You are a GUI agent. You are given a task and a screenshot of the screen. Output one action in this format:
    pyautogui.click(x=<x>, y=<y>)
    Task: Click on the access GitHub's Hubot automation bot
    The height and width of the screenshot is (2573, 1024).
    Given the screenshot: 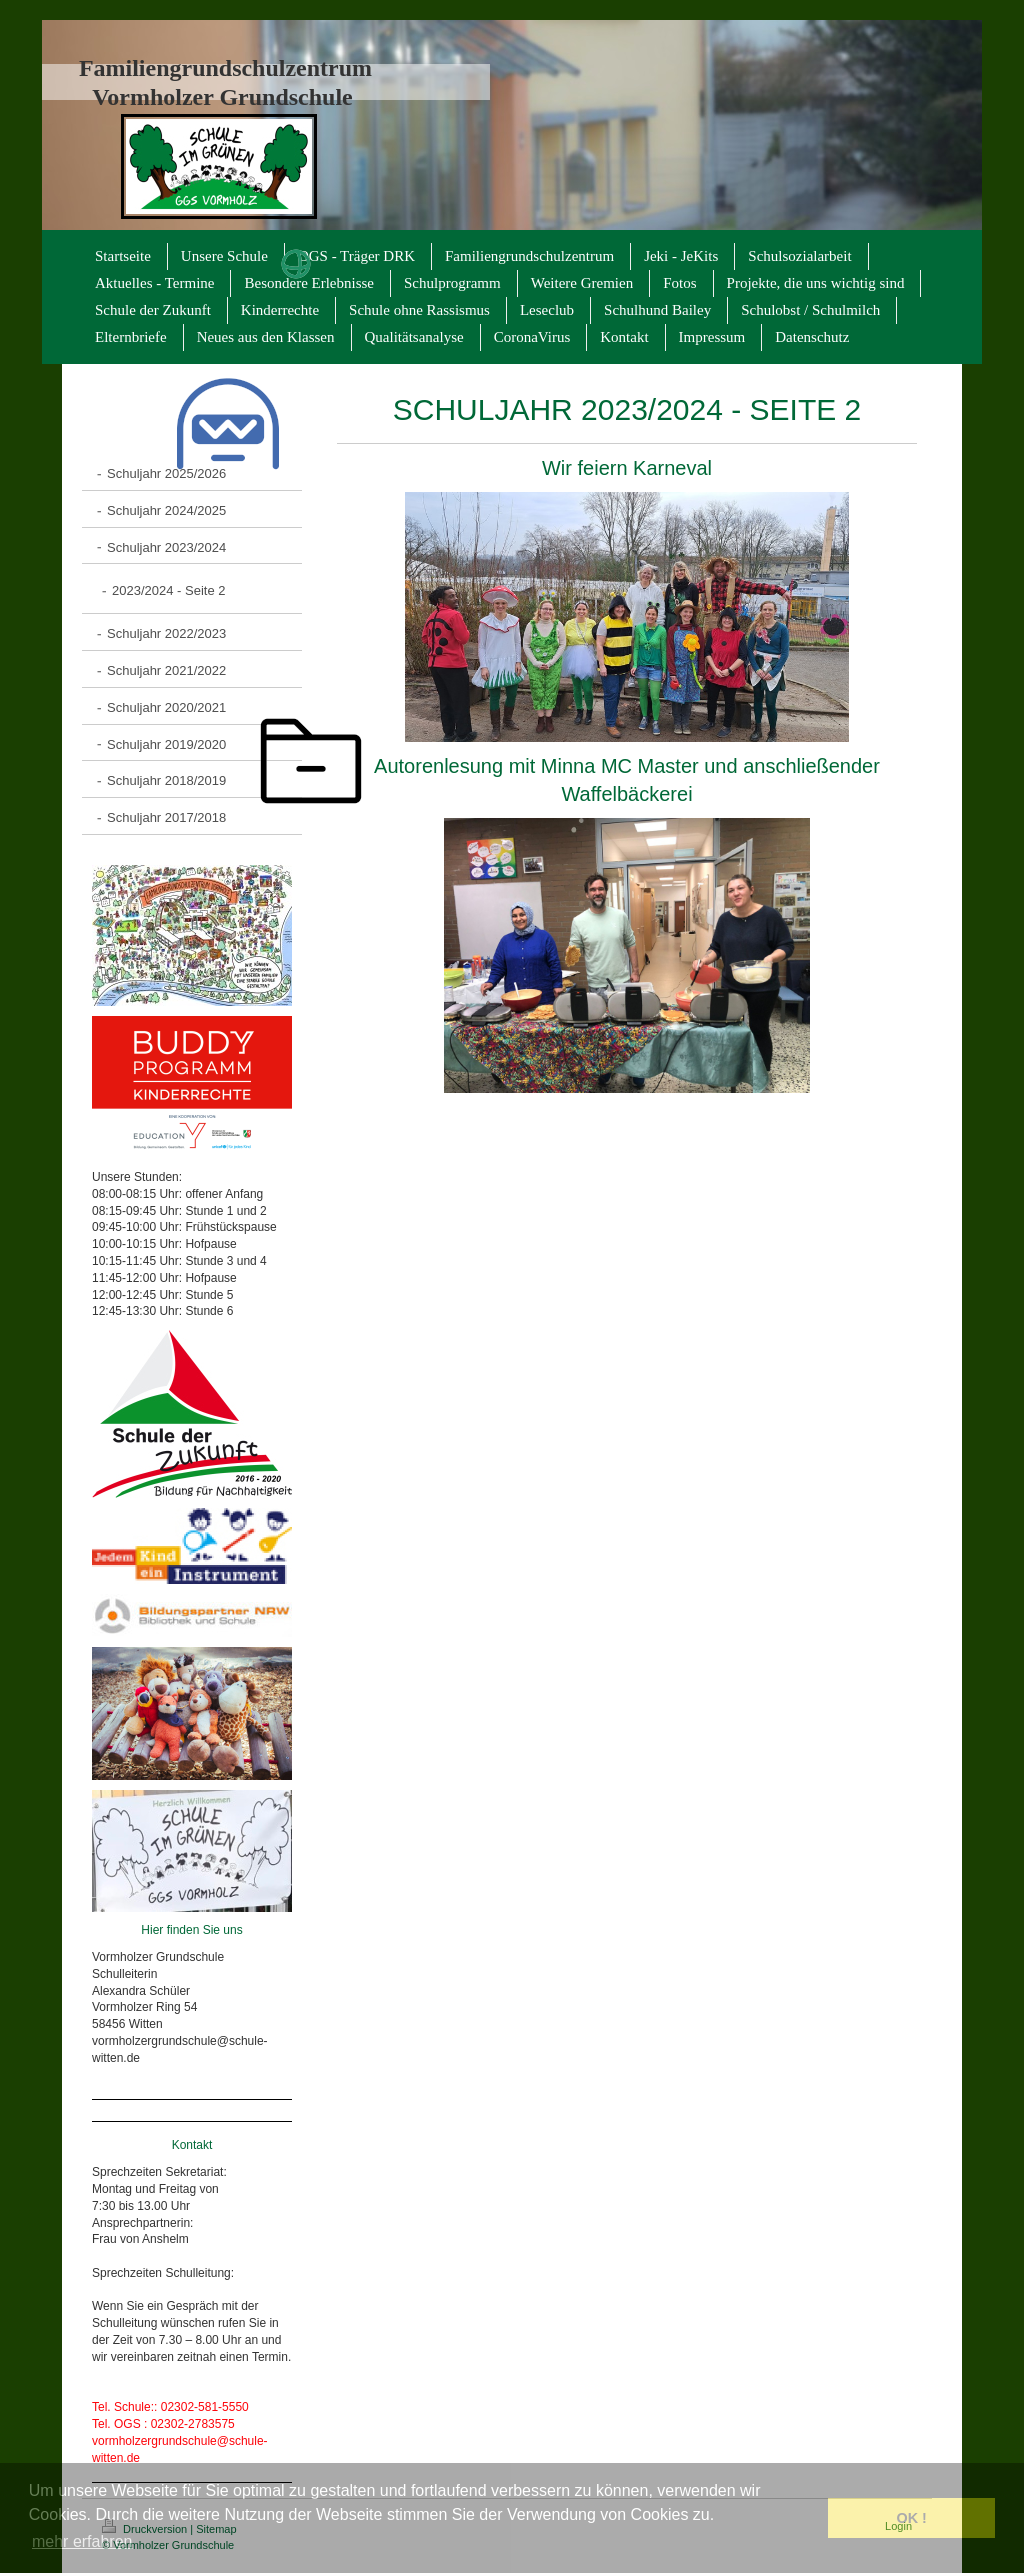 What is the action you would take?
    pyautogui.click(x=228, y=425)
    